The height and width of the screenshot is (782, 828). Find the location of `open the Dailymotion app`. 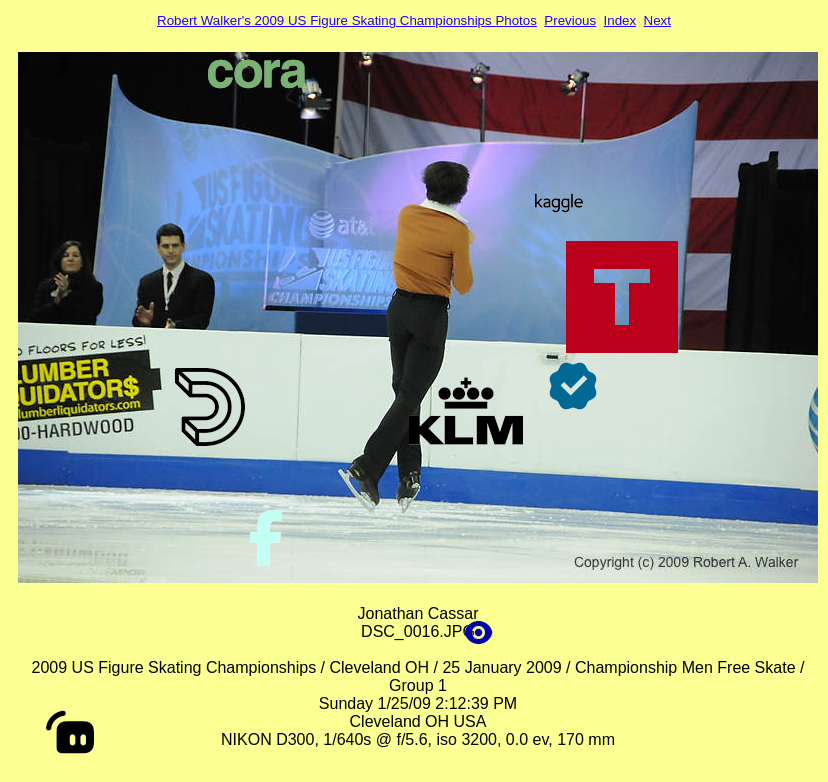

open the Dailymotion app is located at coordinates (210, 407).